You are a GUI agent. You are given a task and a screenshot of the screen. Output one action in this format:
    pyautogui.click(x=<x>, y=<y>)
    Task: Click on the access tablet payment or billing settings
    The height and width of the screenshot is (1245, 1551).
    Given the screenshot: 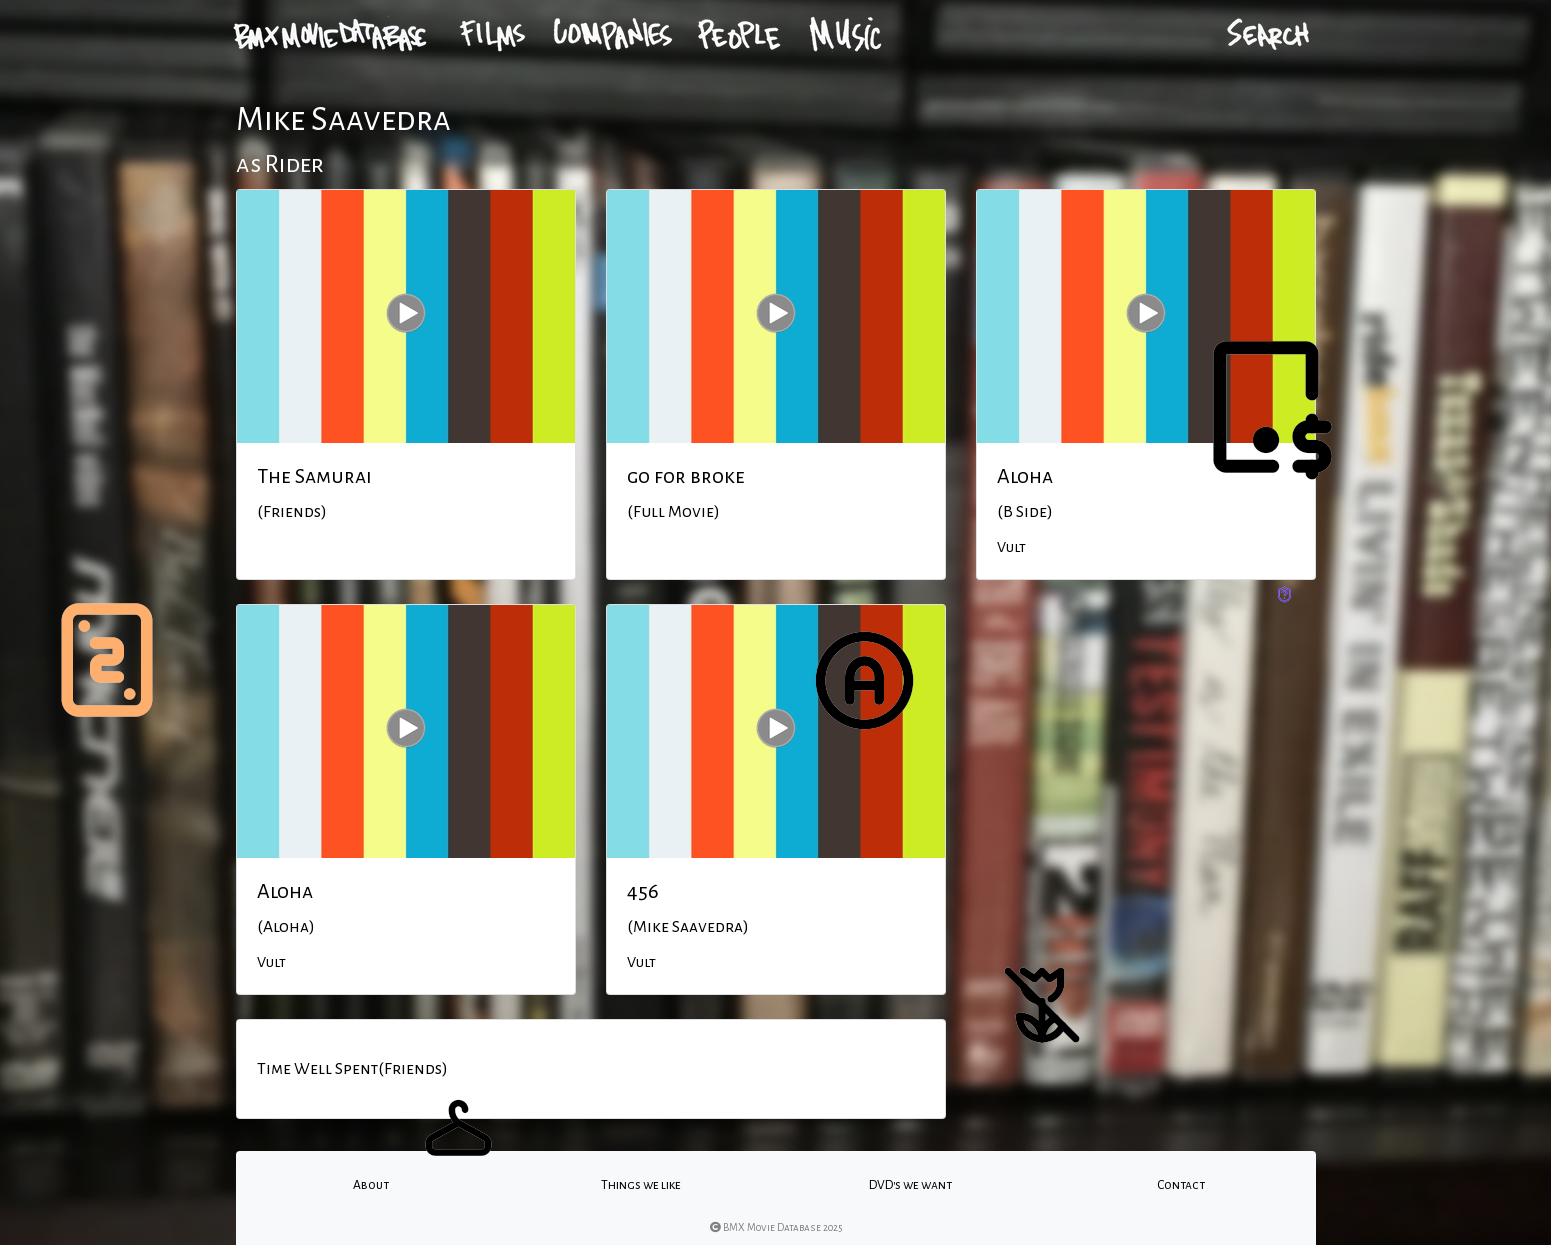 What is the action you would take?
    pyautogui.click(x=1266, y=407)
    